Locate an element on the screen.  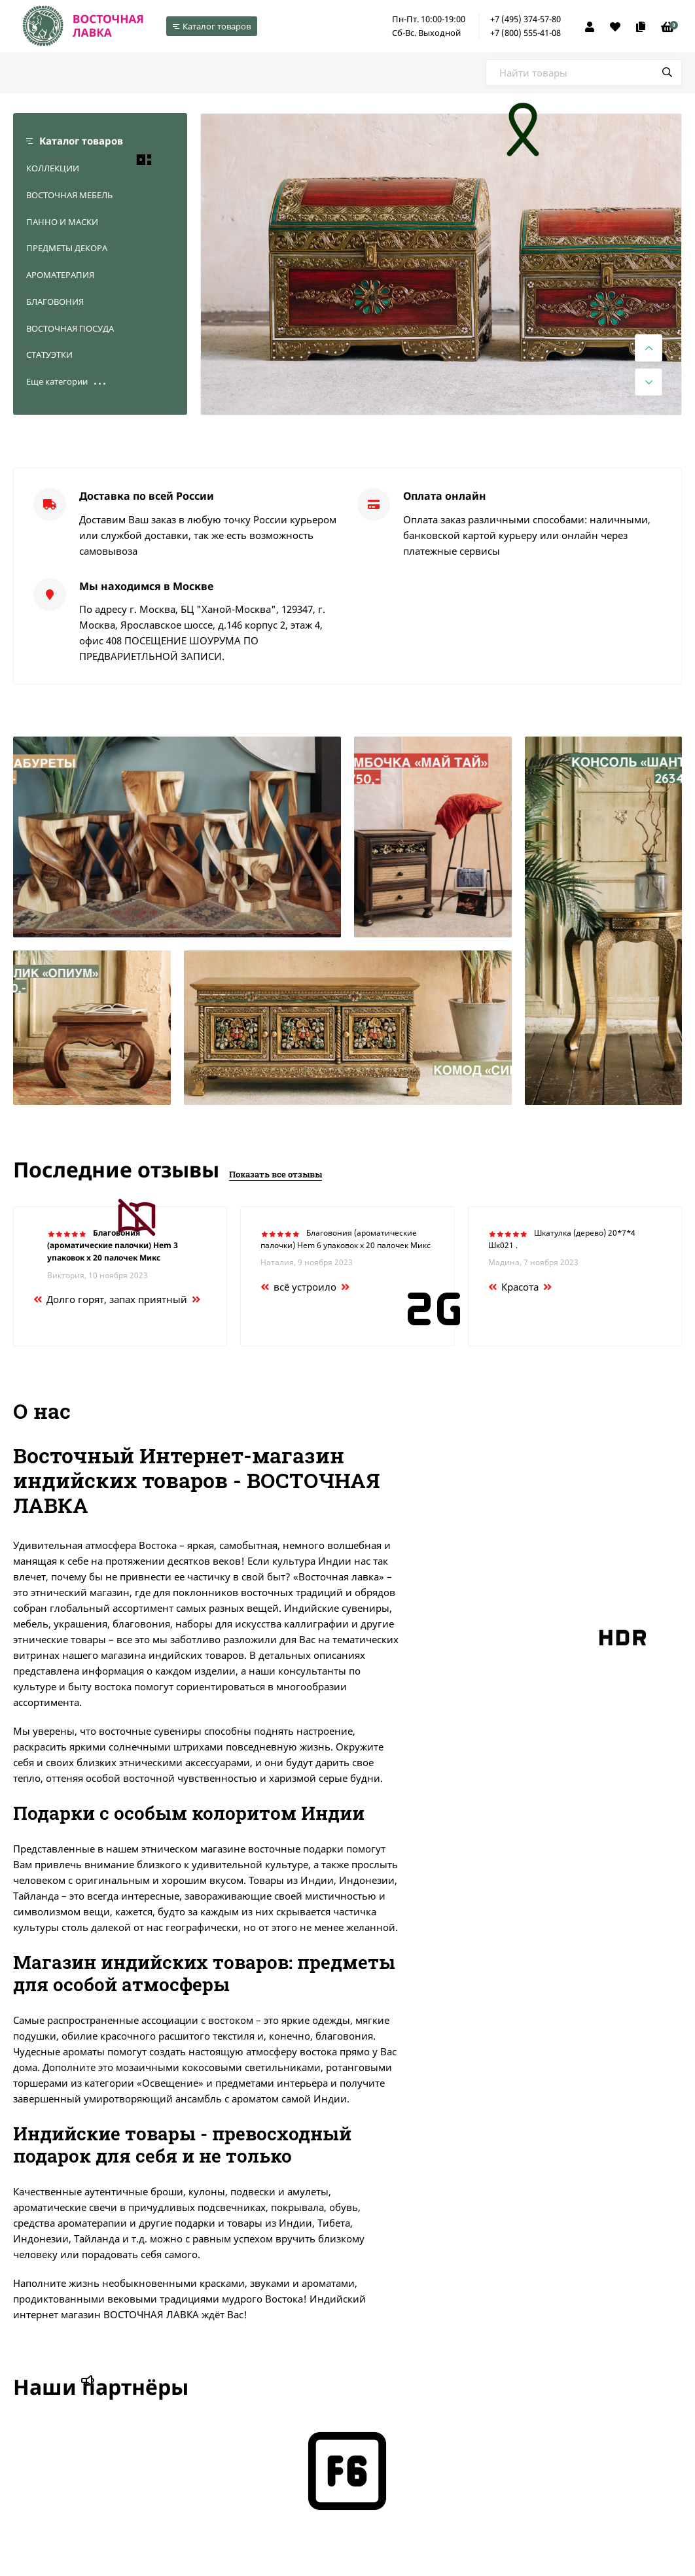
indicates 2G cellular network connection is located at coordinates (434, 1309).